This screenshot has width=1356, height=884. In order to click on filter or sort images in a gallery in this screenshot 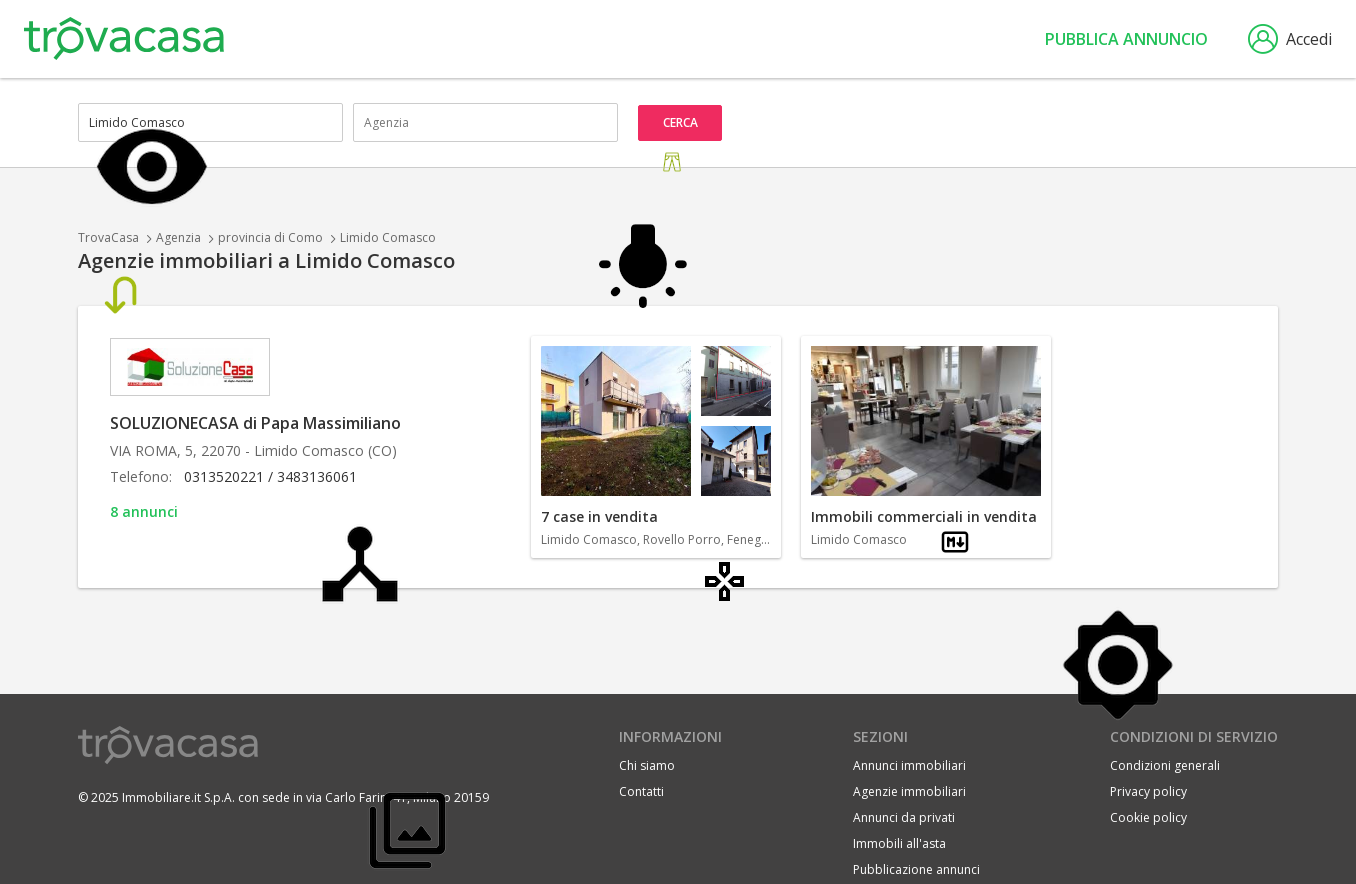, I will do `click(407, 830)`.